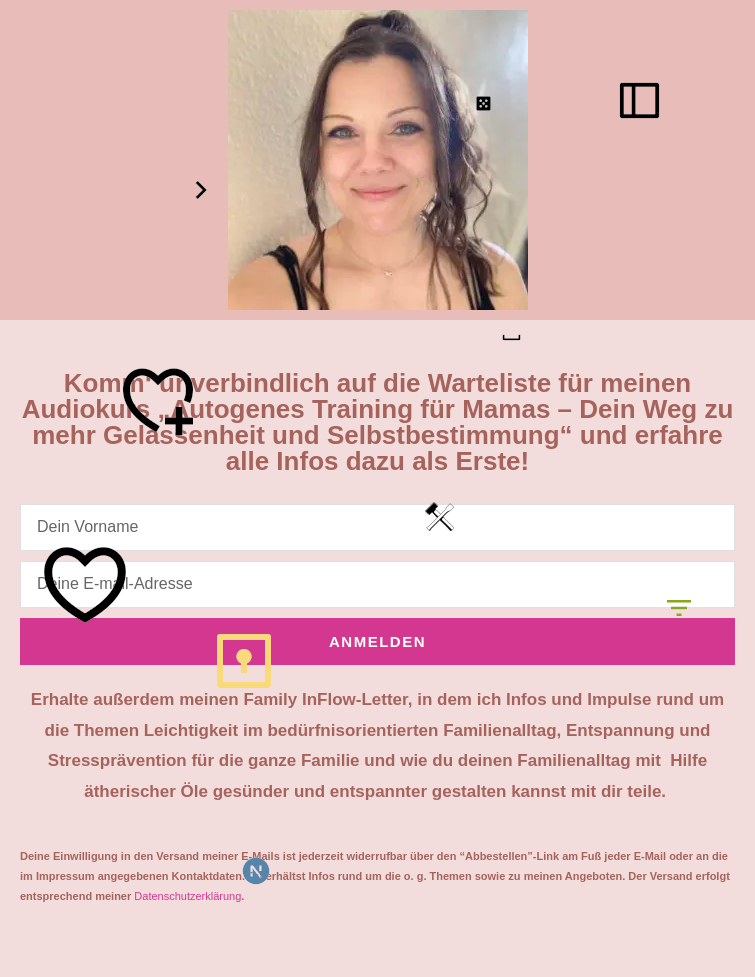 This screenshot has width=755, height=977. What do you see at coordinates (679, 608) in the screenshot?
I see `filter or sort list items` at bounding box center [679, 608].